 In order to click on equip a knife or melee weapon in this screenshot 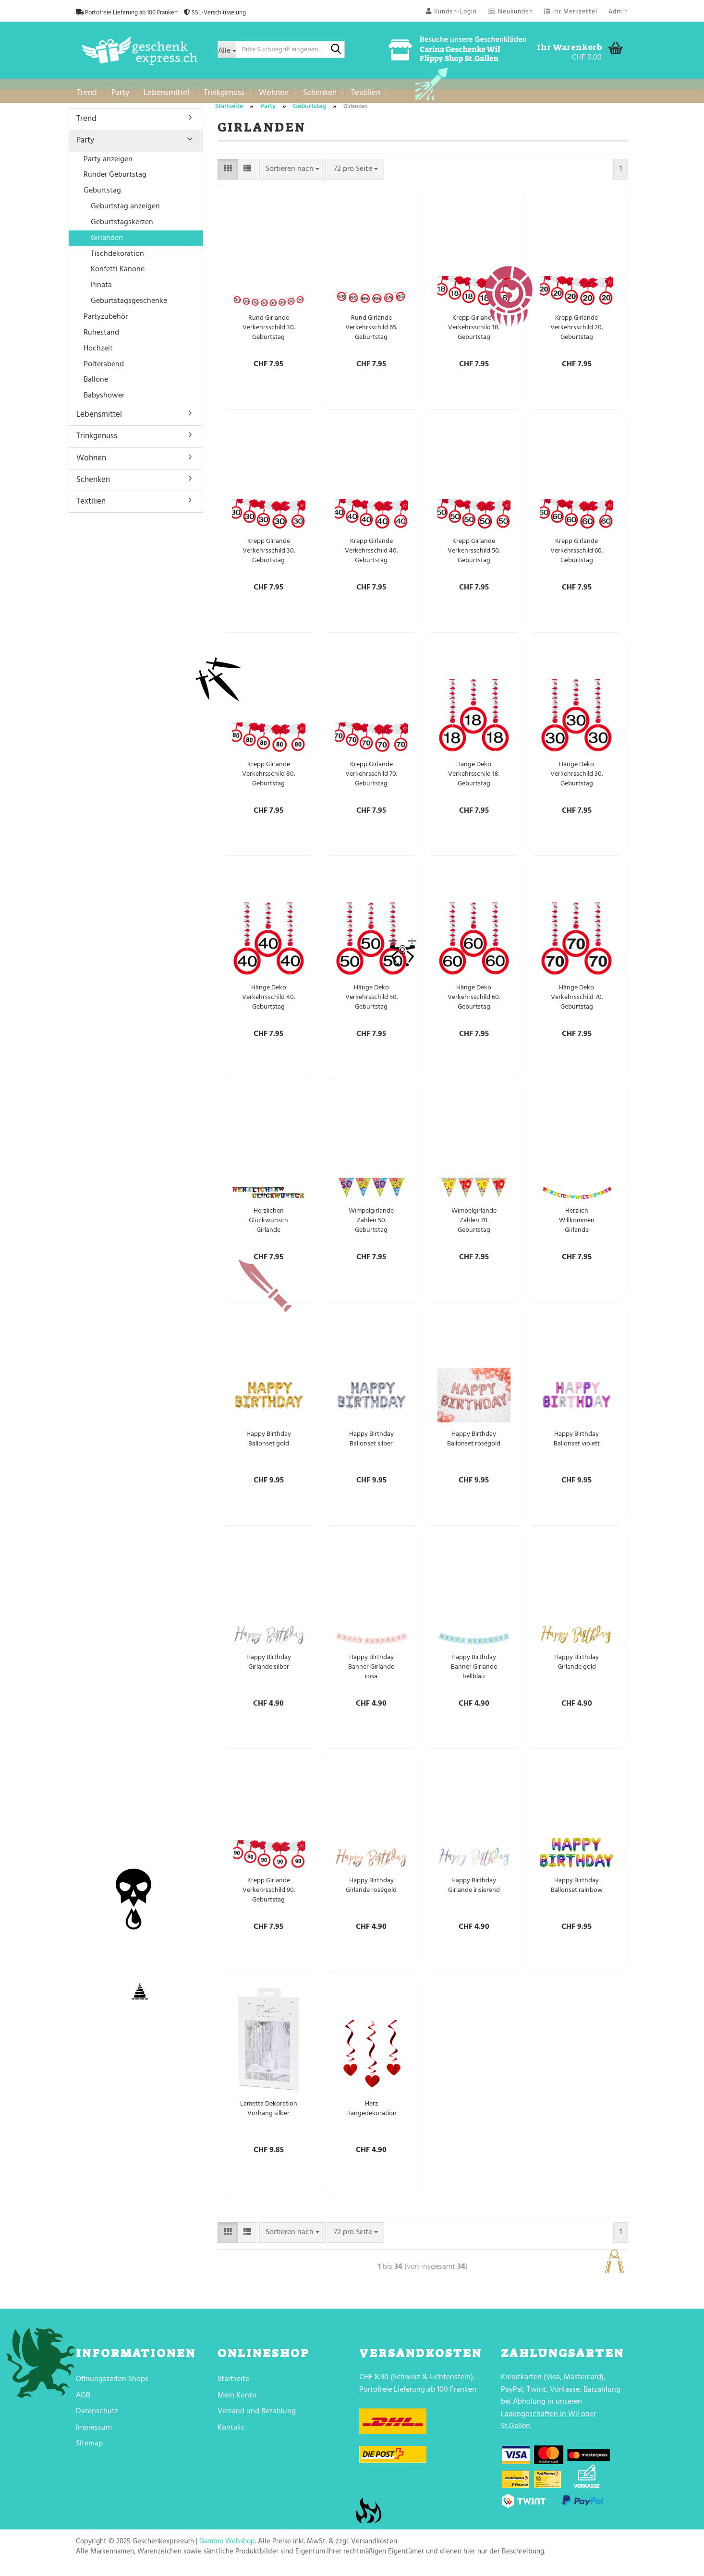, I will do `click(265, 1286)`.